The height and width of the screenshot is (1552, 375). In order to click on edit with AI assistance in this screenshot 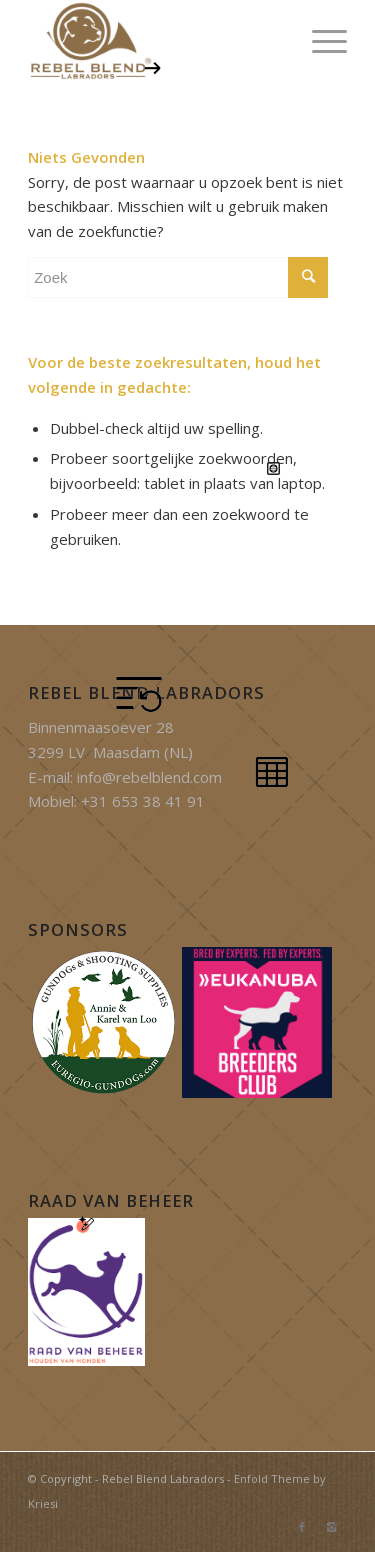, I will do `click(87, 1224)`.